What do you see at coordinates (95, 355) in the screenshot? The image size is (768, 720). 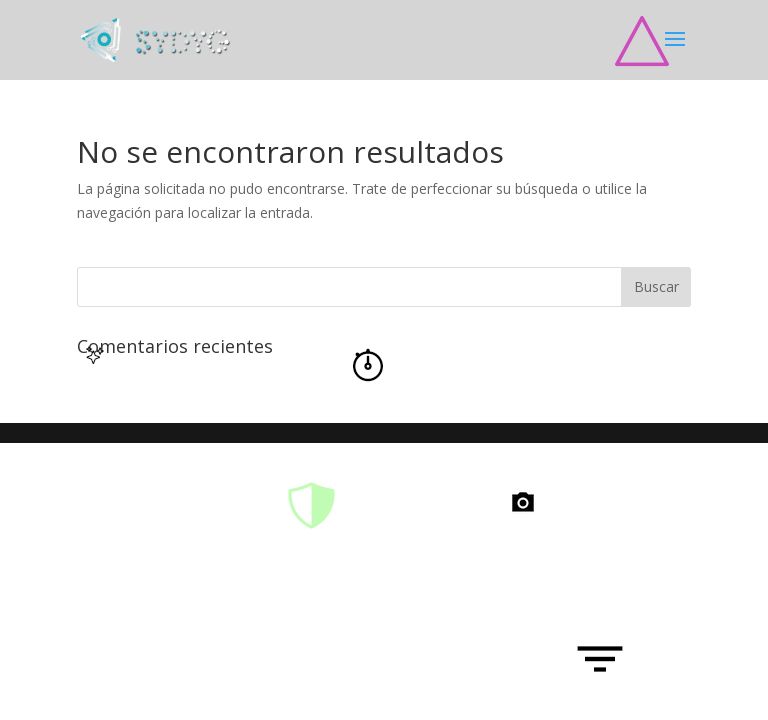 I see `indicates AI-generated or enhanced content` at bounding box center [95, 355].